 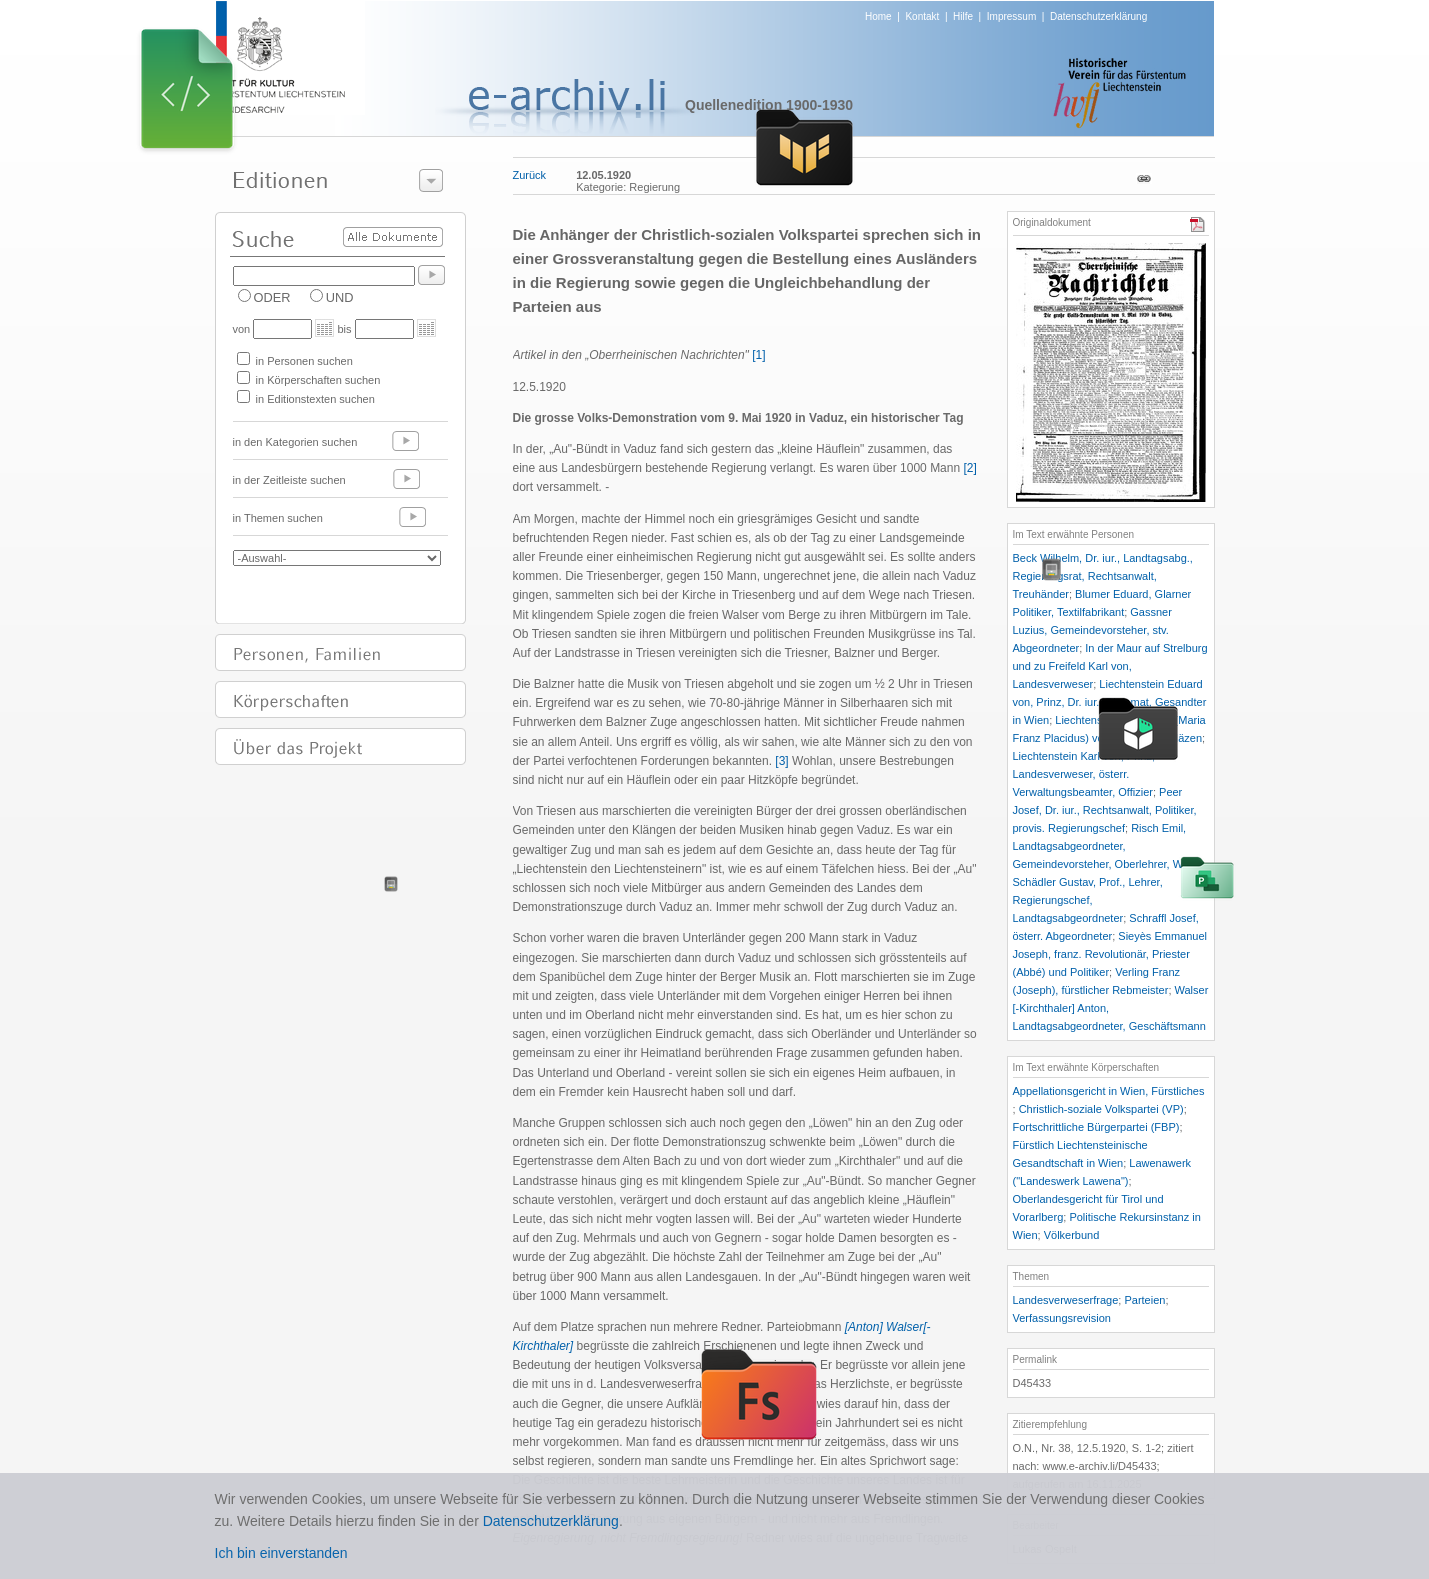 What do you see at coordinates (187, 91) in the screenshot?
I see `a qt resource file used in nokia/qt development` at bounding box center [187, 91].